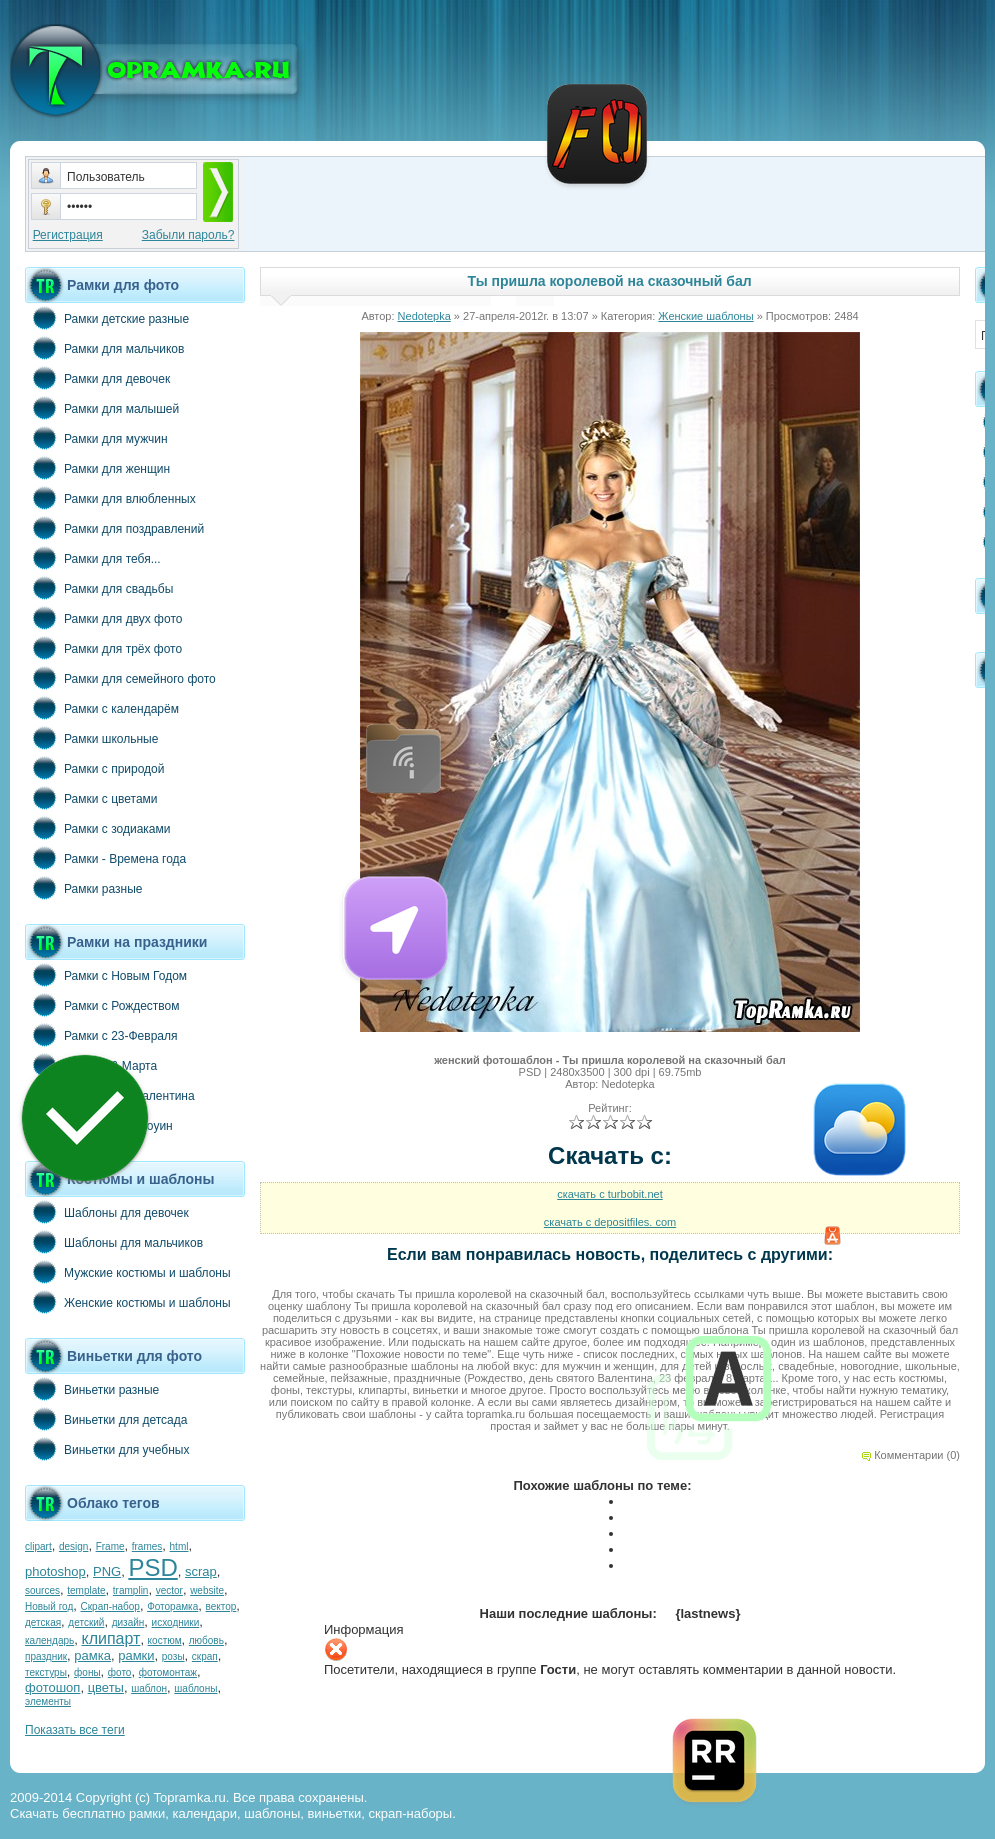 The height and width of the screenshot is (1839, 995). Describe the element at coordinates (403, 758) in the screenshot. I see `open insync cloud sync folder` at that location.